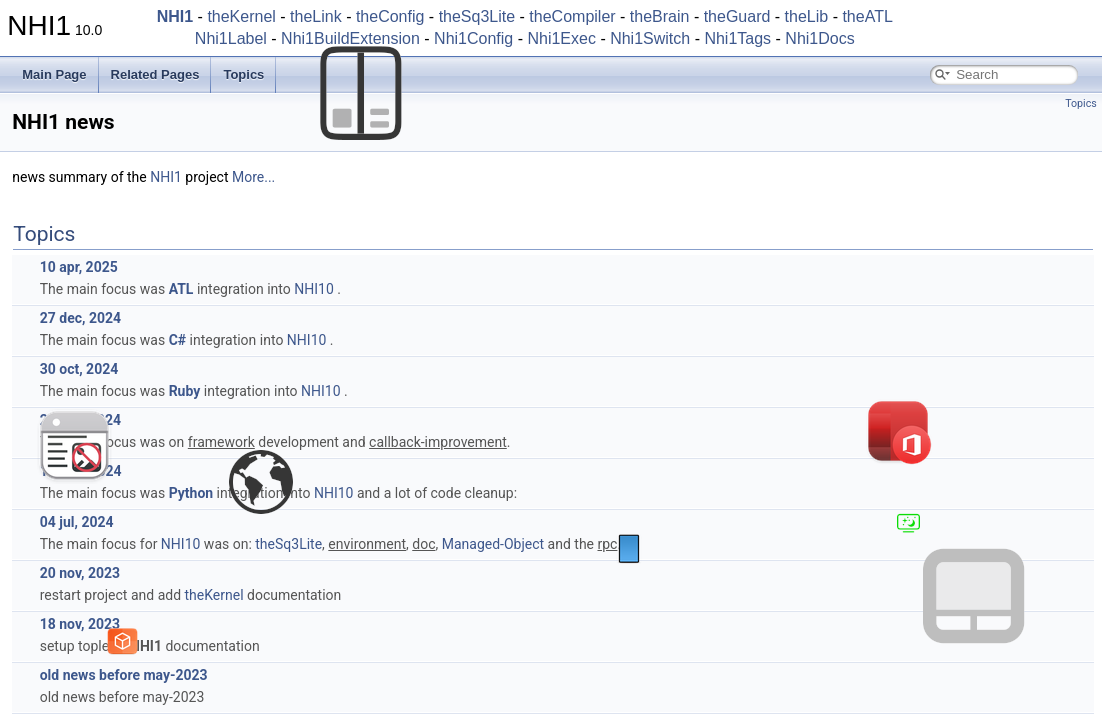 The width and height of the screenshot is (1102, 720). Describe the element at coordinates (629, 549) in the screenshot. I see `iPad Air device connected` at that location.